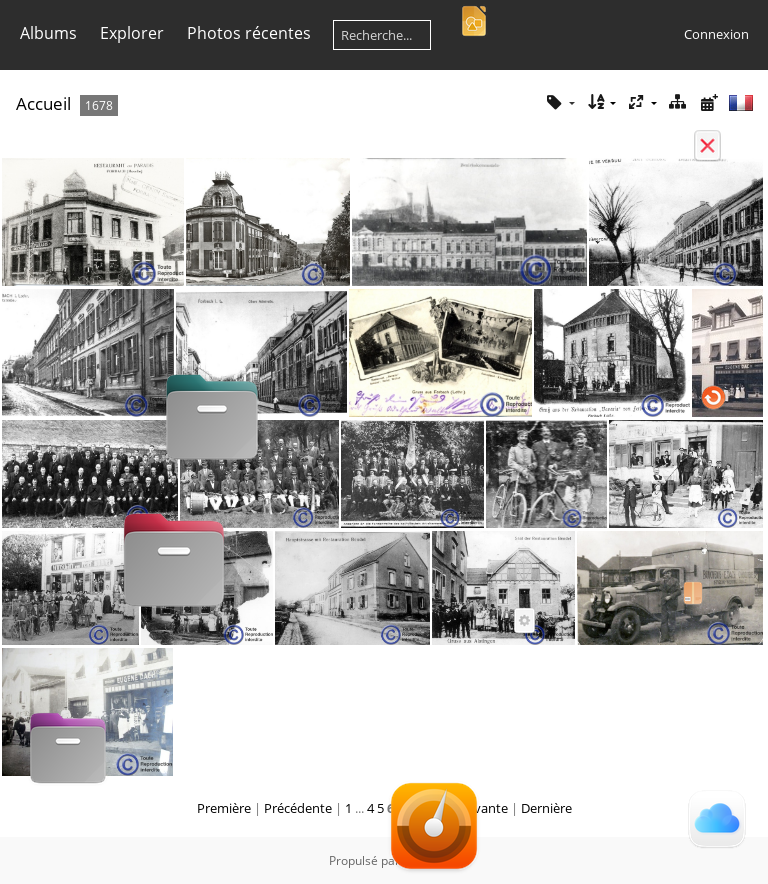 The image size is (768, 884). What do you see at coordinates (717, 819) in the screenshot?
I see `open iCloud+ settings and storage management` at bounding box center [717, 819].